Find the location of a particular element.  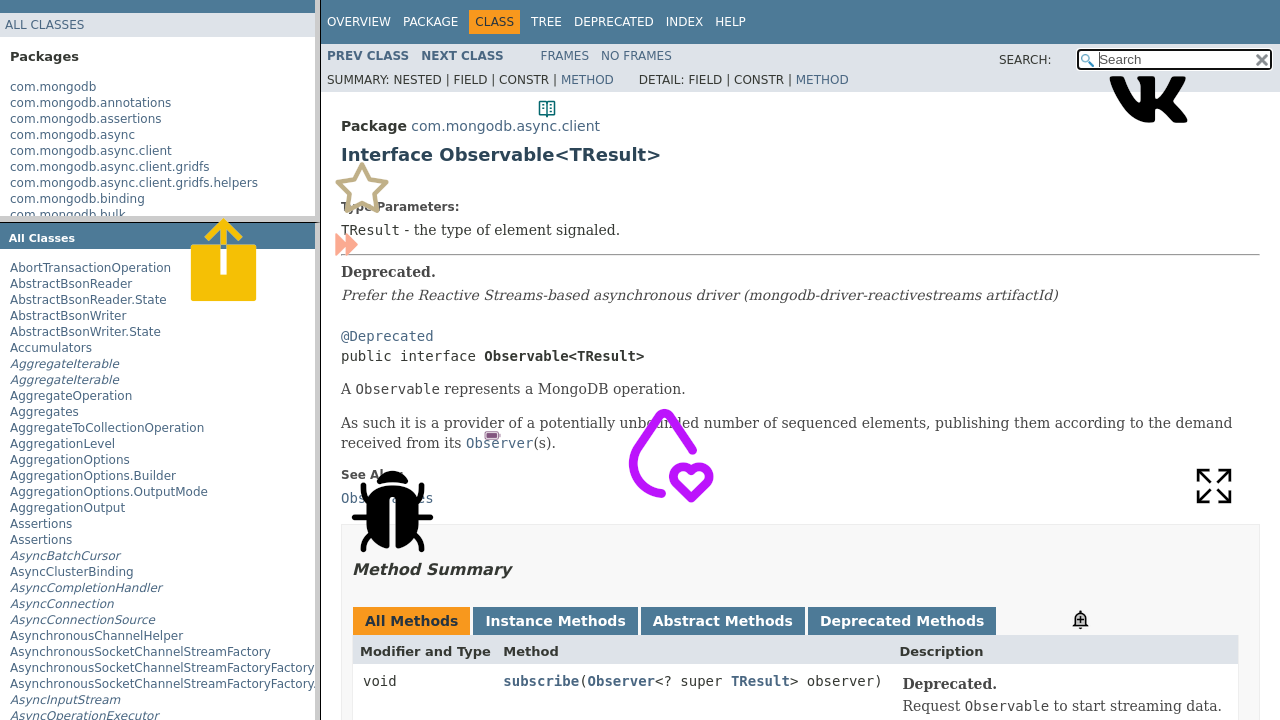

report a bug or issue is located at coordinates (392, 511).